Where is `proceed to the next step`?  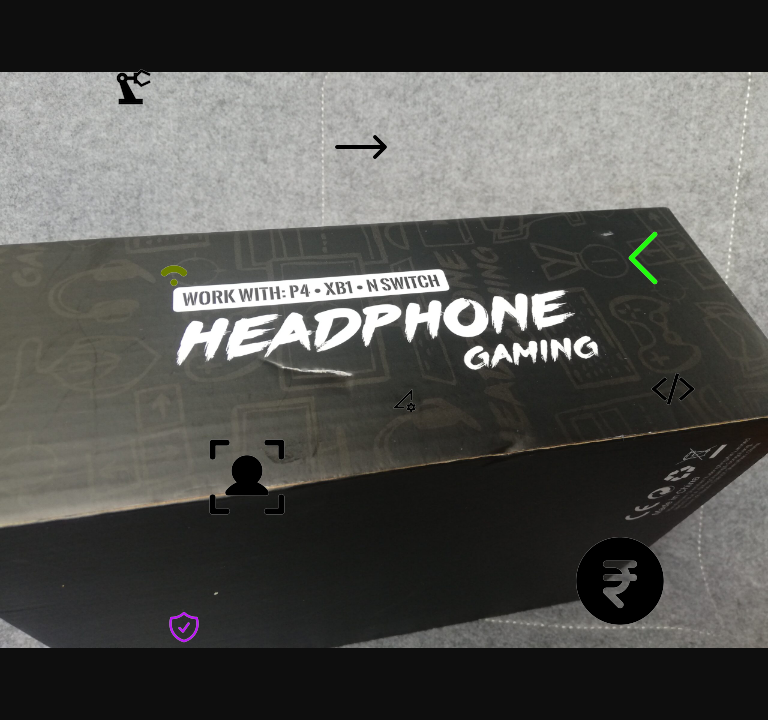
proceed to the next step is located at coordinates (361, 147).